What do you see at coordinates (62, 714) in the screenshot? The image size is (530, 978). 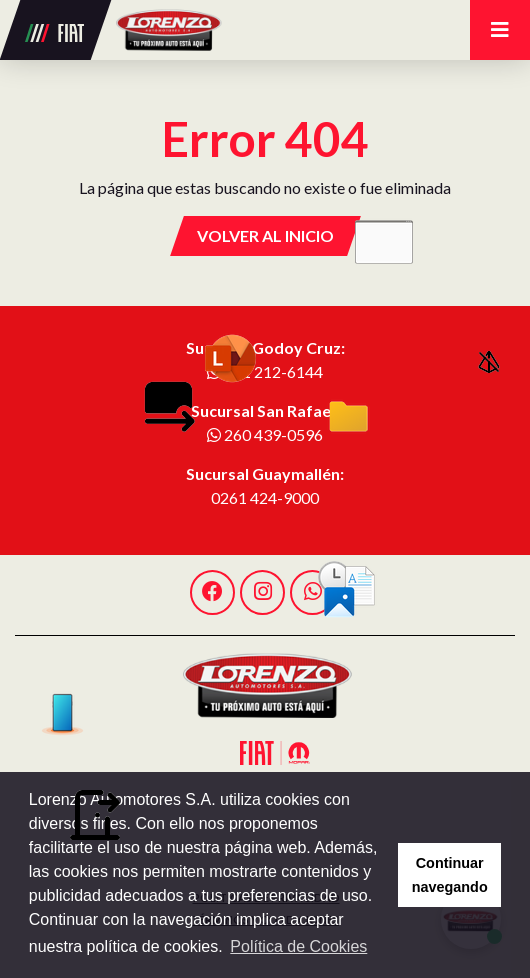 I see `enable mobile hotspot sharing` at bounding box center [62, 714].